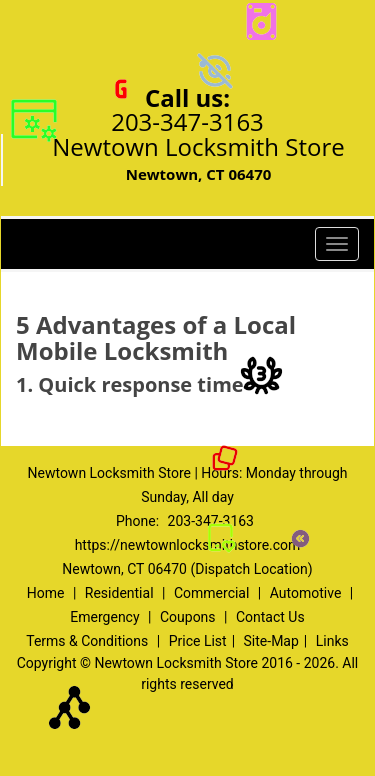 The width and height of the screenshot is (375, 776). I want to click on add device to favorites, so click(220, 537).